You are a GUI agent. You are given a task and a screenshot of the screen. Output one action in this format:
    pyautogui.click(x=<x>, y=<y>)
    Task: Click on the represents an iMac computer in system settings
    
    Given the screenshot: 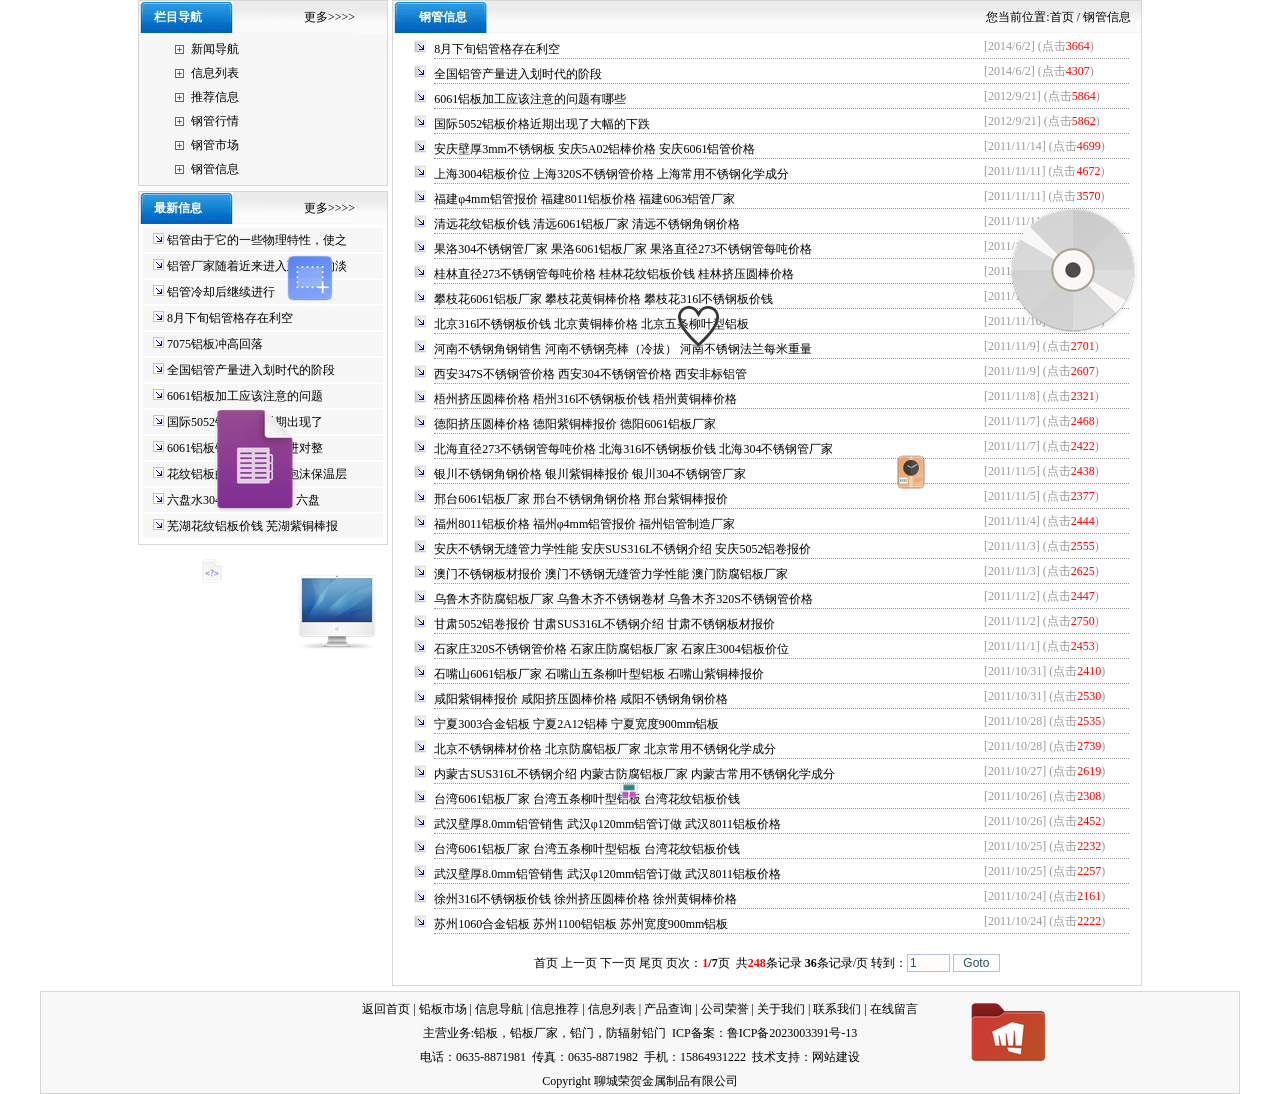 What is the action you would take?
    pyautogui.click(x=337, y=611)
    